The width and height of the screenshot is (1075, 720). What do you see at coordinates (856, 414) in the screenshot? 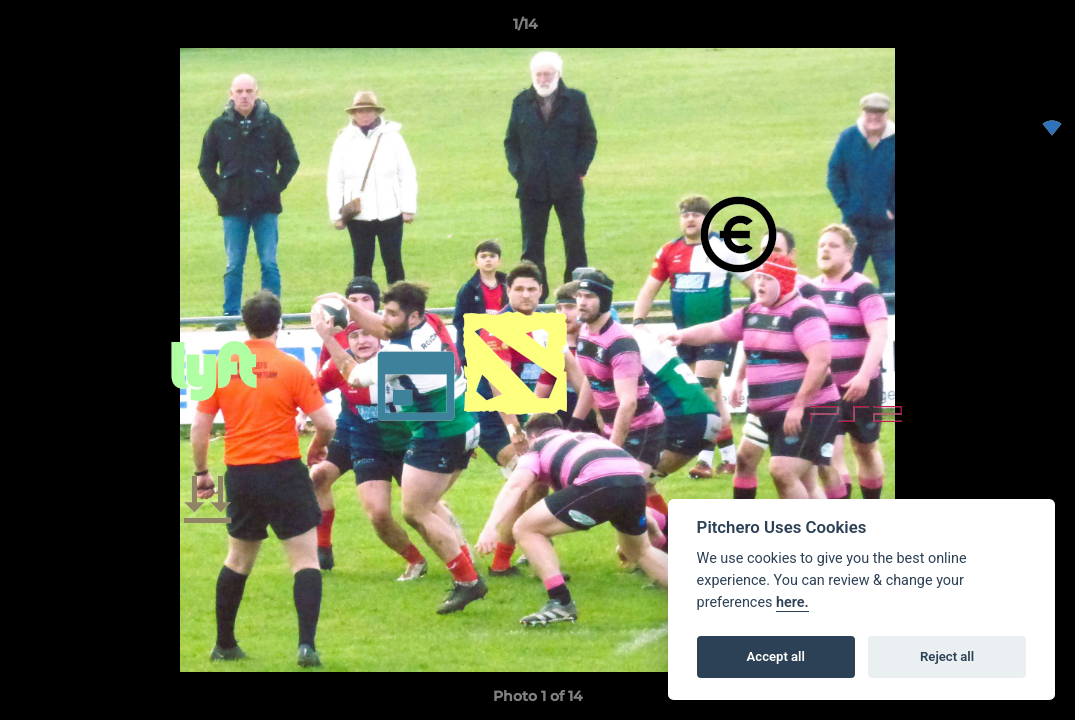
I see `playstation 2 brand logo` at bounding box center [856, 414].